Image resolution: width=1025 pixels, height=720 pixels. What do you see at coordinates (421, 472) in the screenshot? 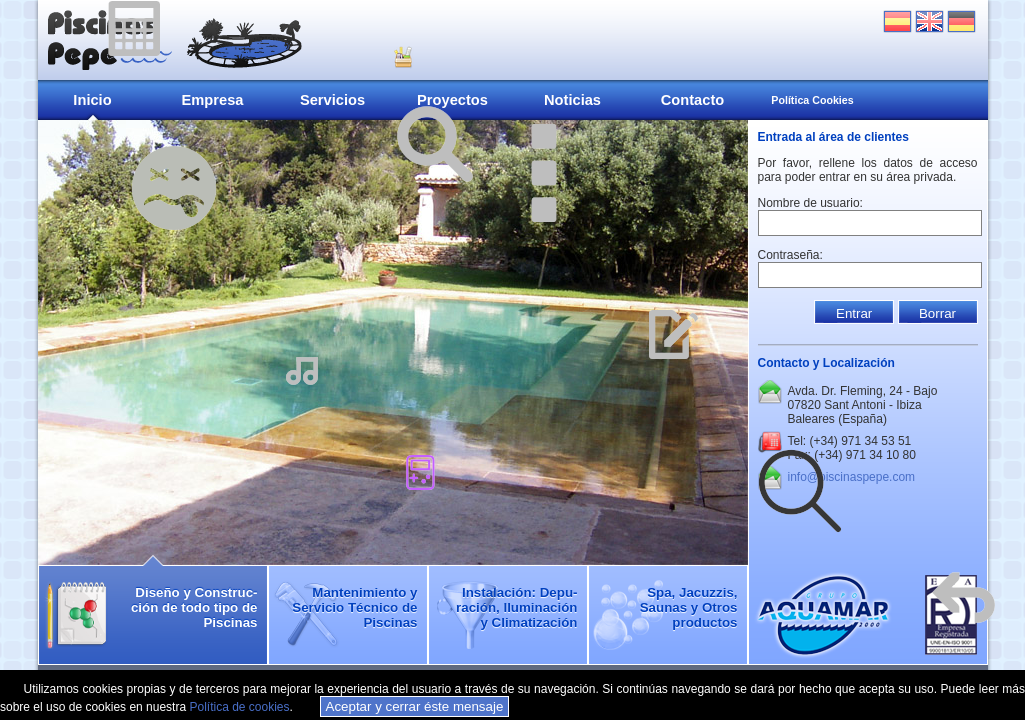
I see `open the games app` at bounding box center [421, 472].